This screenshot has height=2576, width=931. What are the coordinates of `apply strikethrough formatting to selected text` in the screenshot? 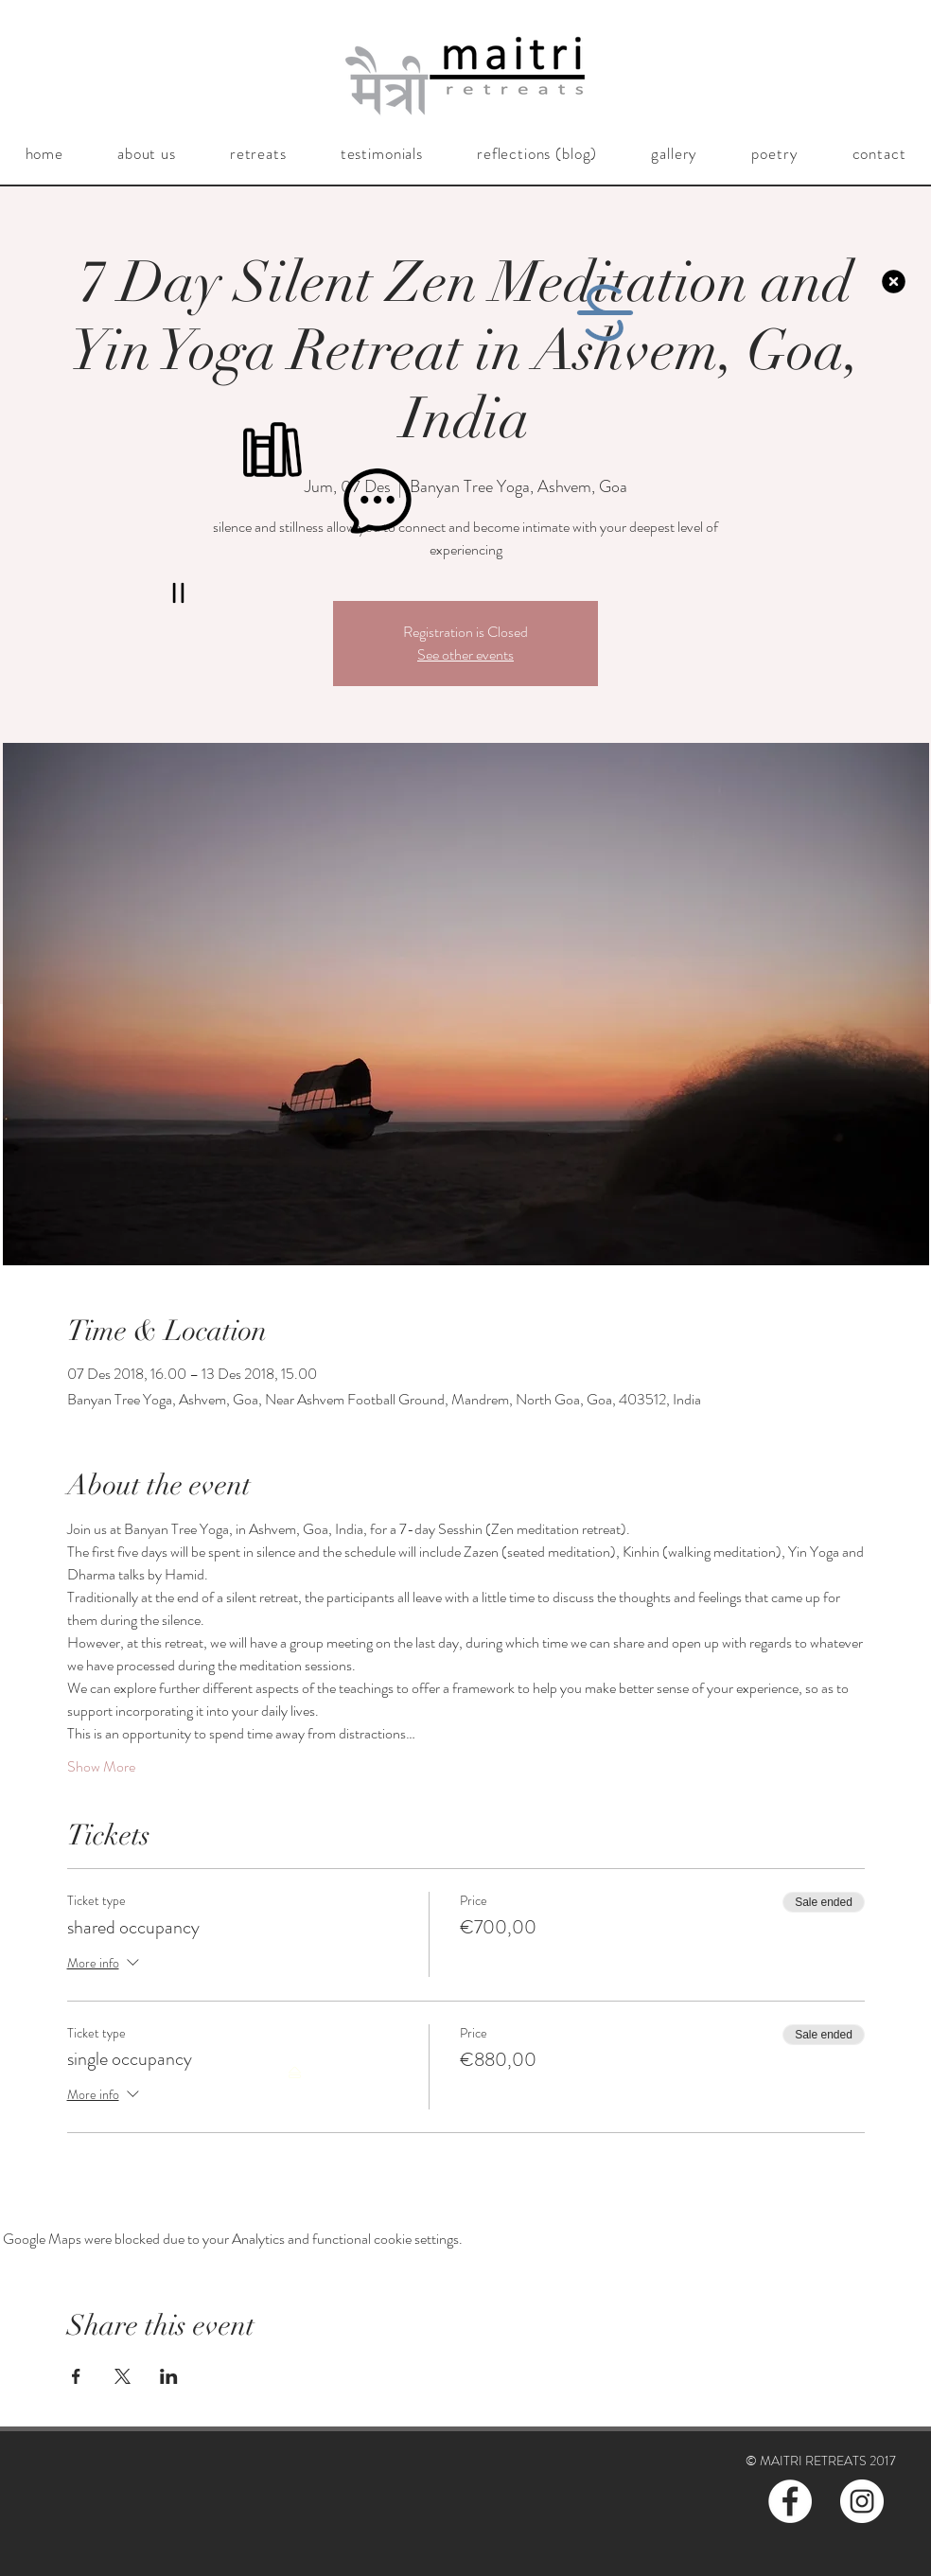 It's located at (605, 312).